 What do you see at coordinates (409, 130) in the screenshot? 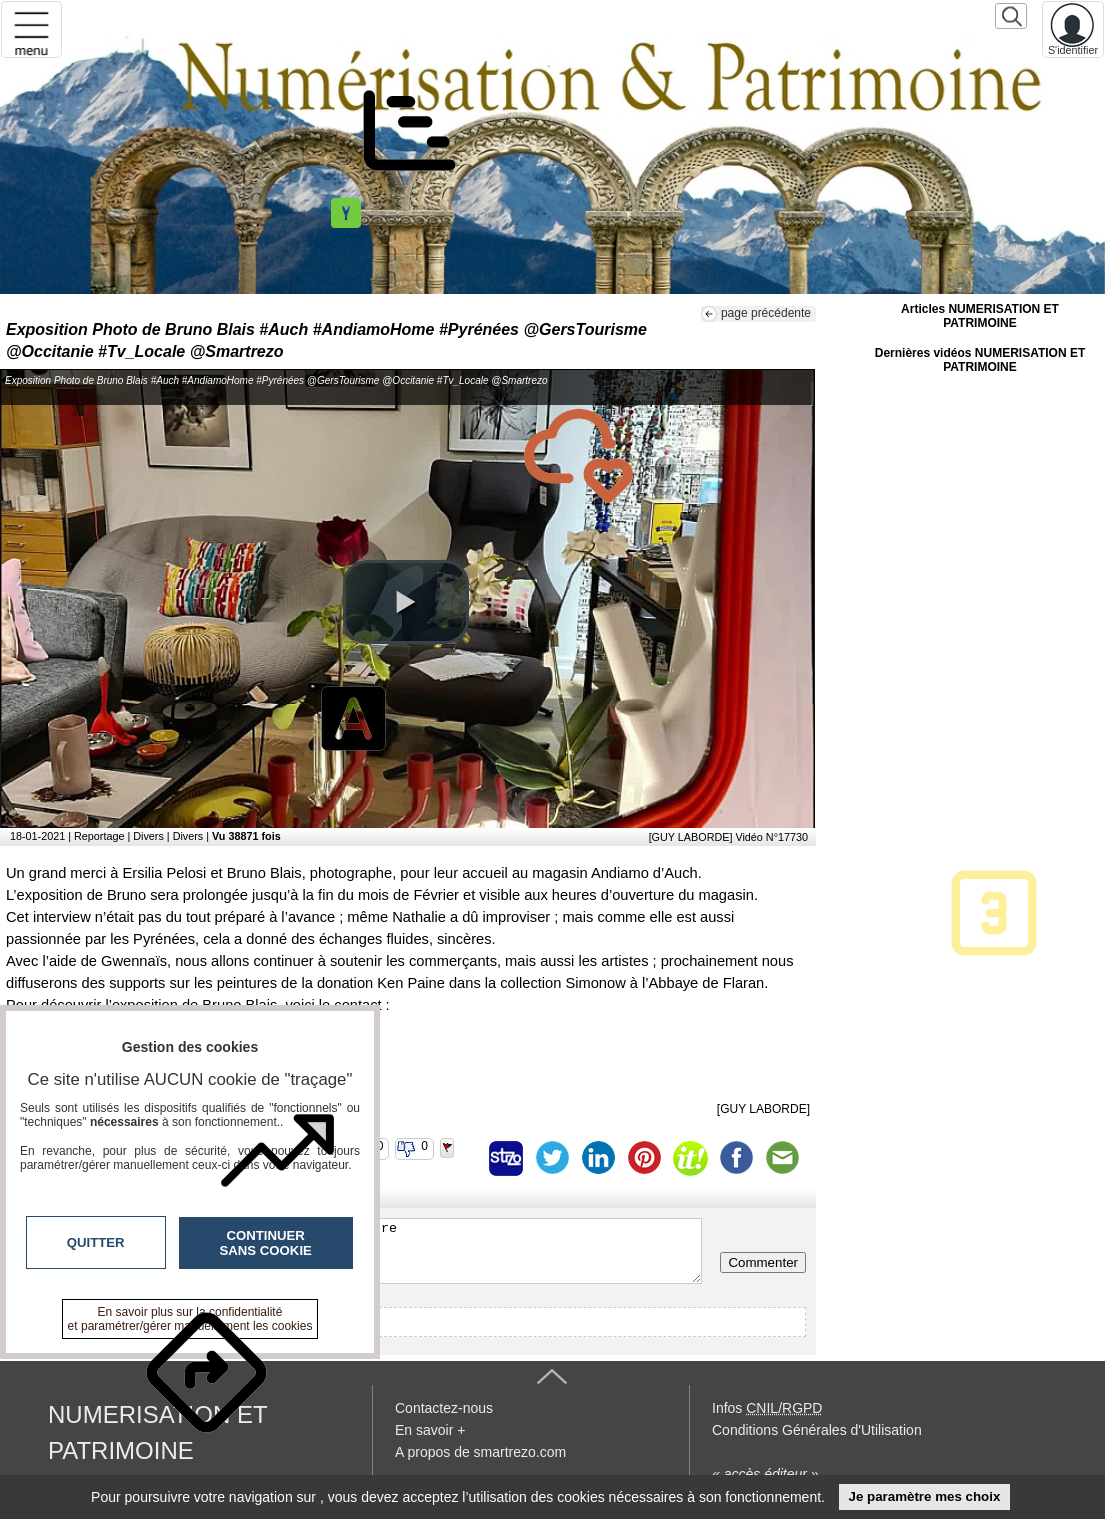
I see `view project timeline or gantt chart` at bounding box center [409, 130].